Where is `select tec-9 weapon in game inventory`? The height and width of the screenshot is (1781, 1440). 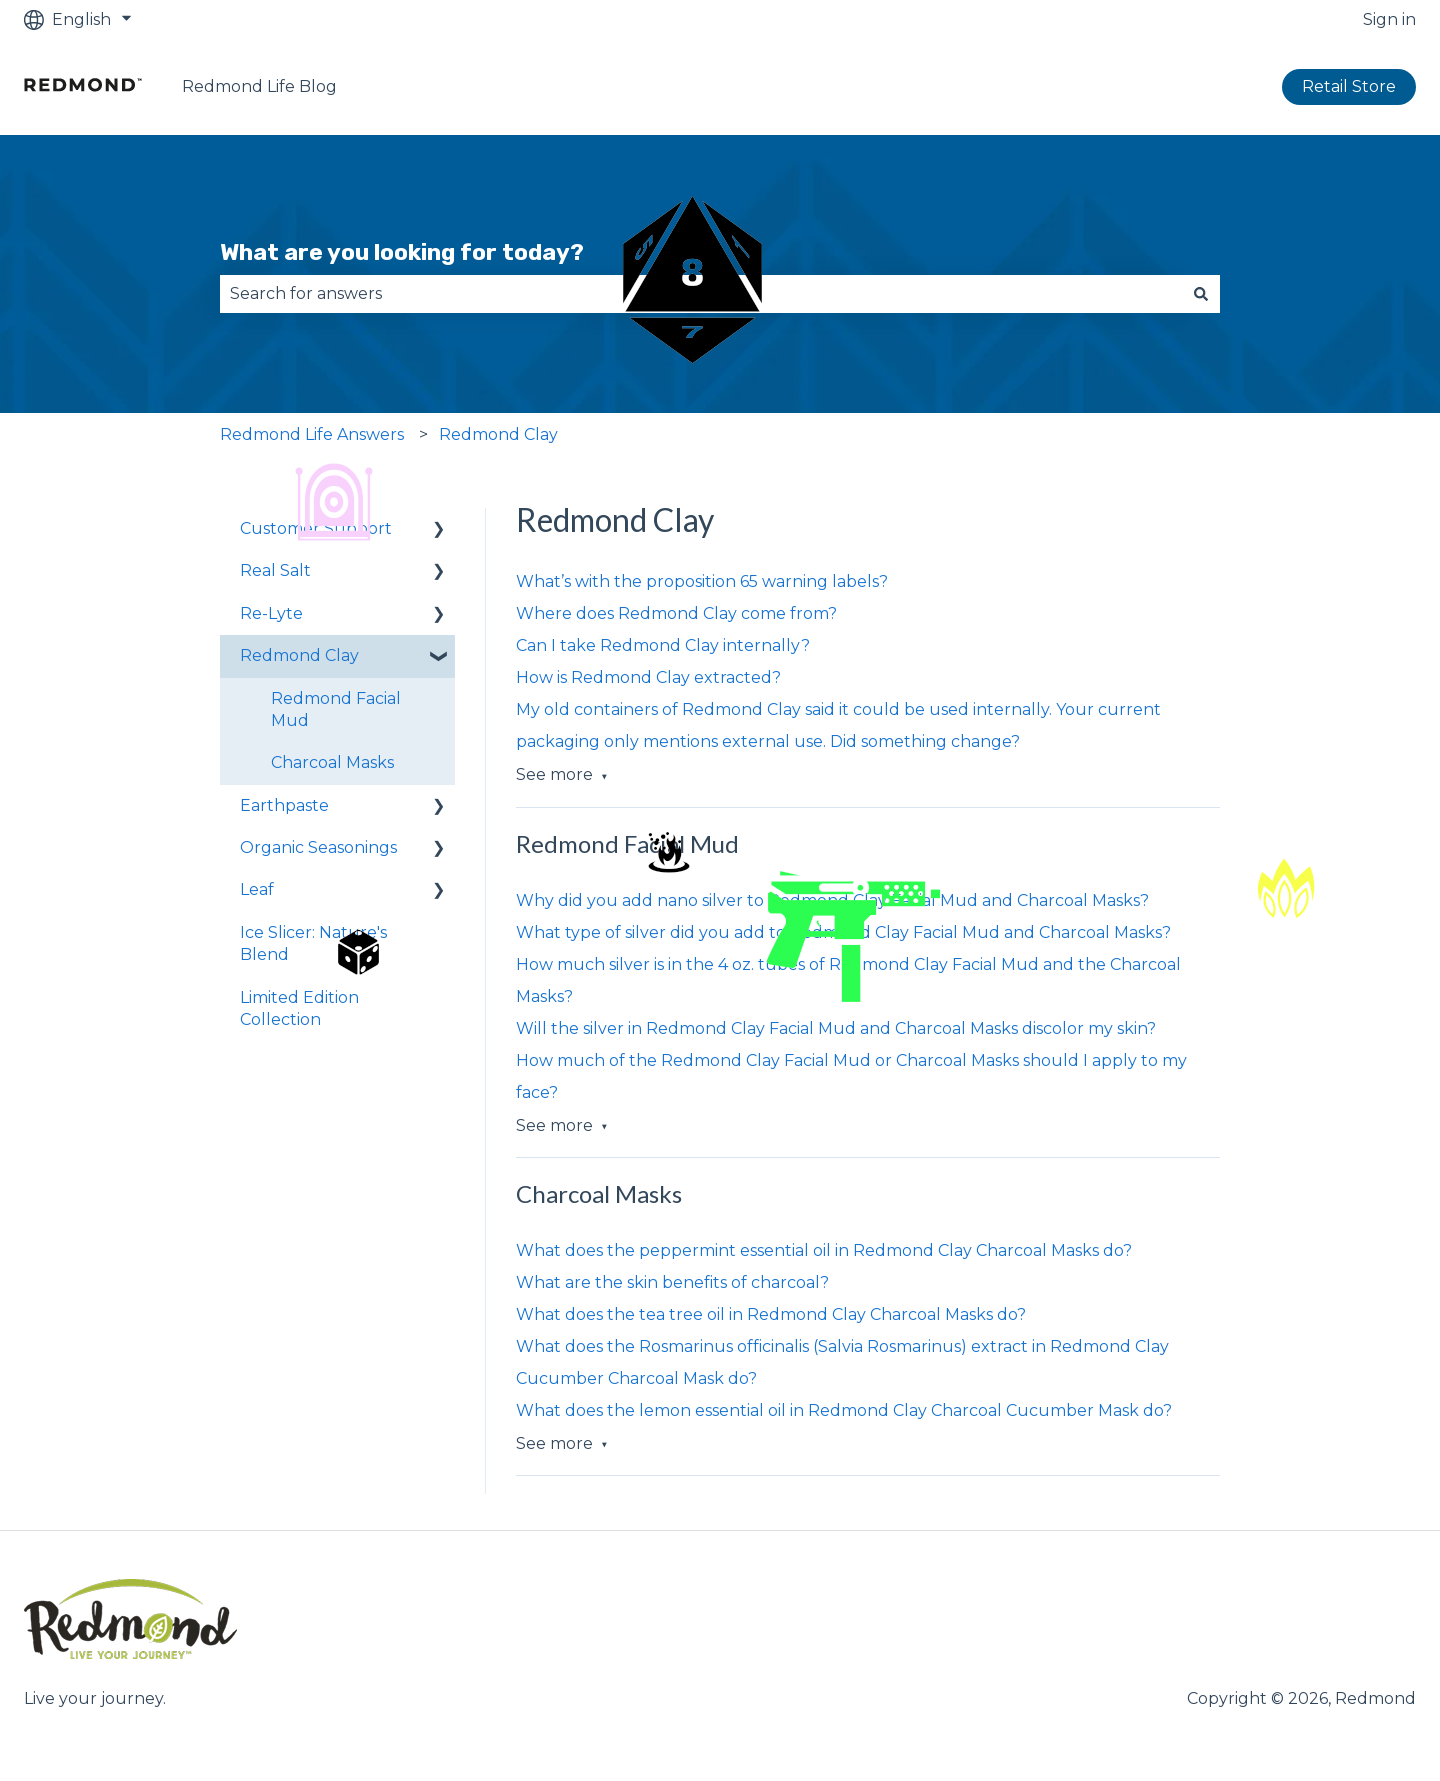 select tec-9 weapon in game inventory is located at coordinates (853, 936).